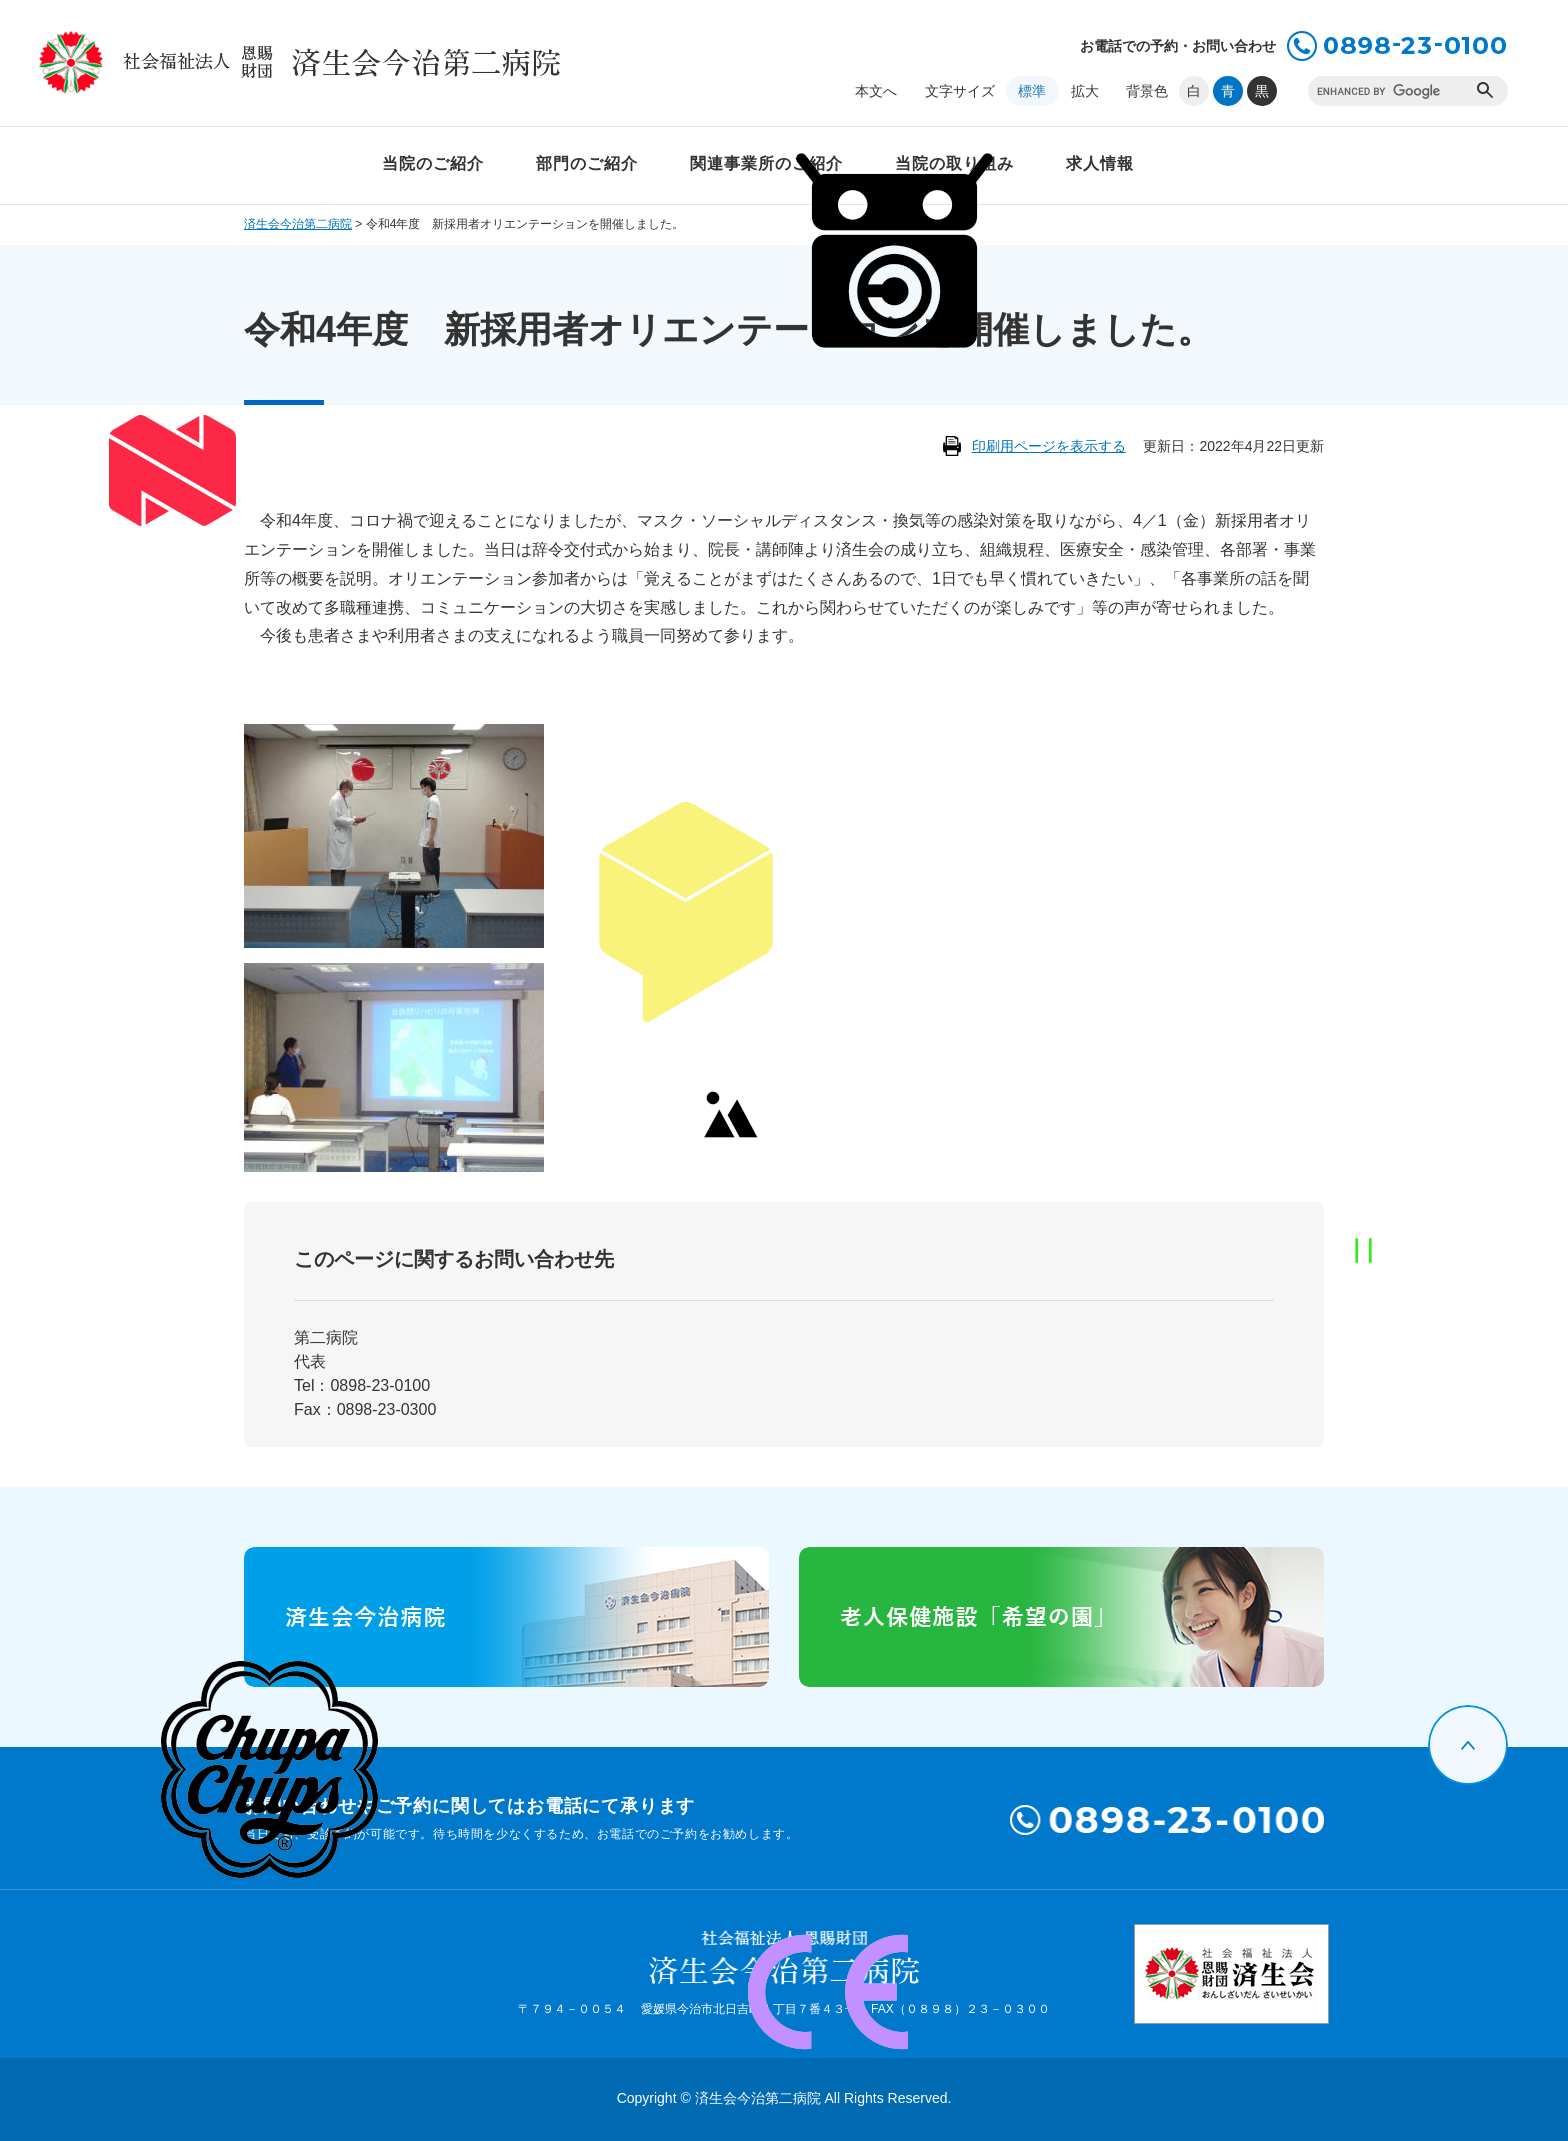  What do you see at coordinates (686, 912) in the screenshot?
I see `access Google Dialogflow conversational AI platform` at bounding box center [686, 912].